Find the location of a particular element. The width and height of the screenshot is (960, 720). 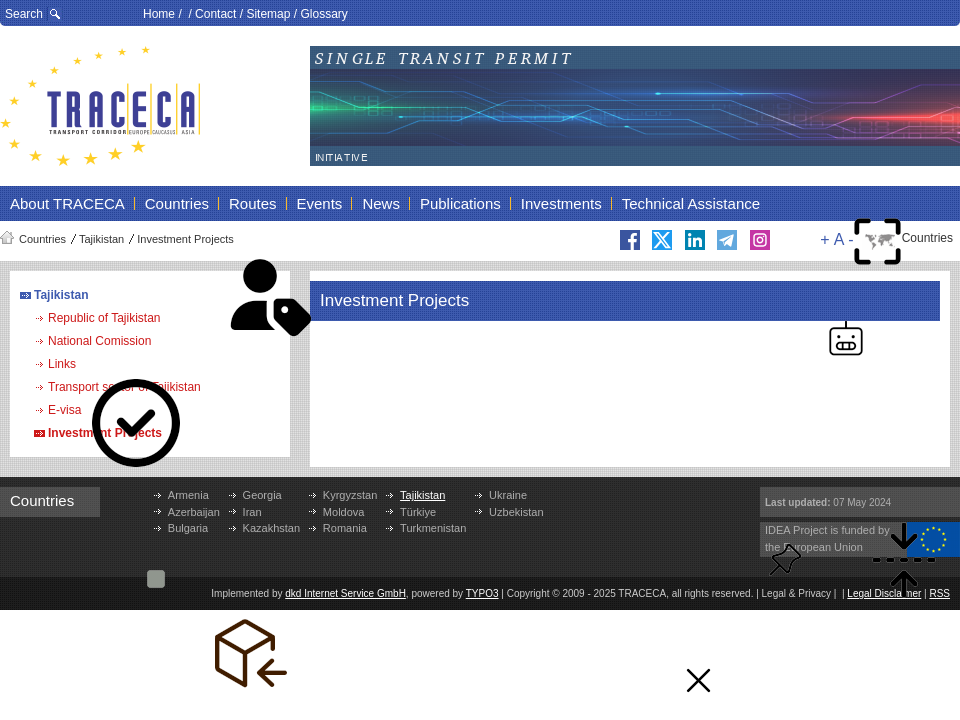

tag or label a user profile is located at coordinates (269, 294).